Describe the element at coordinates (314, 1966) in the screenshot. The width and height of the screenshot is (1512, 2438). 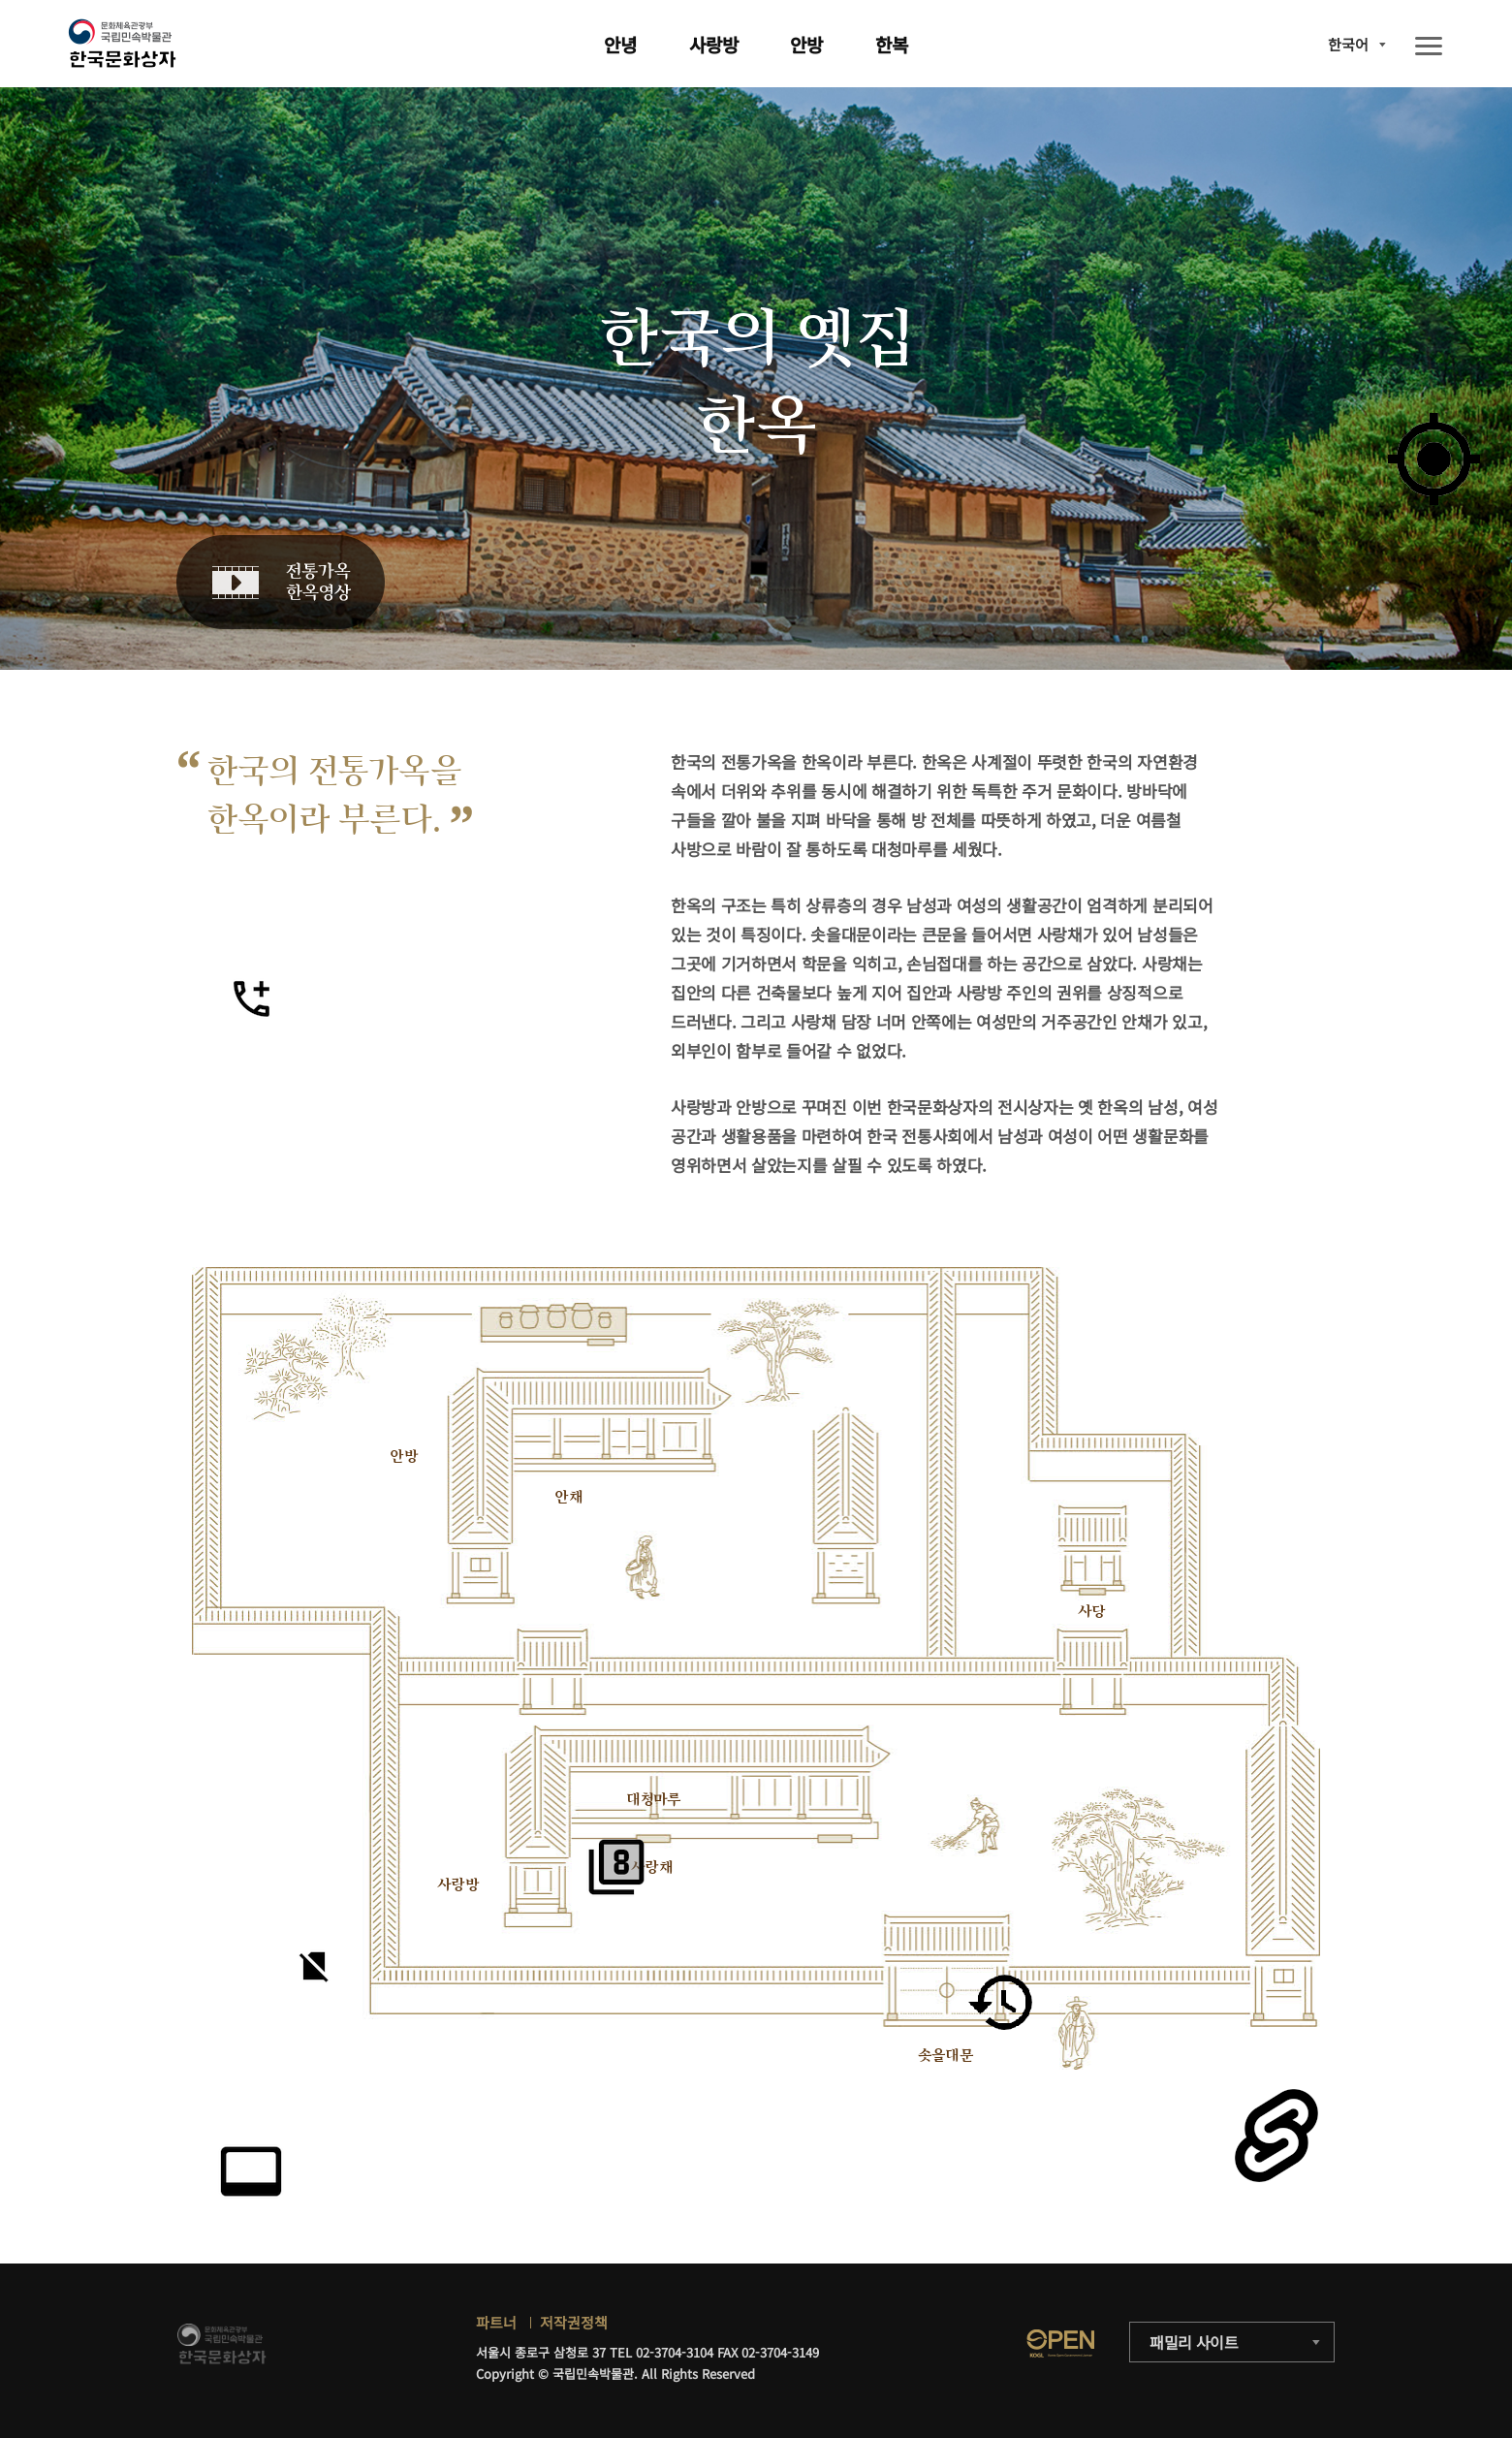
I see `no sim card detected` at that location.